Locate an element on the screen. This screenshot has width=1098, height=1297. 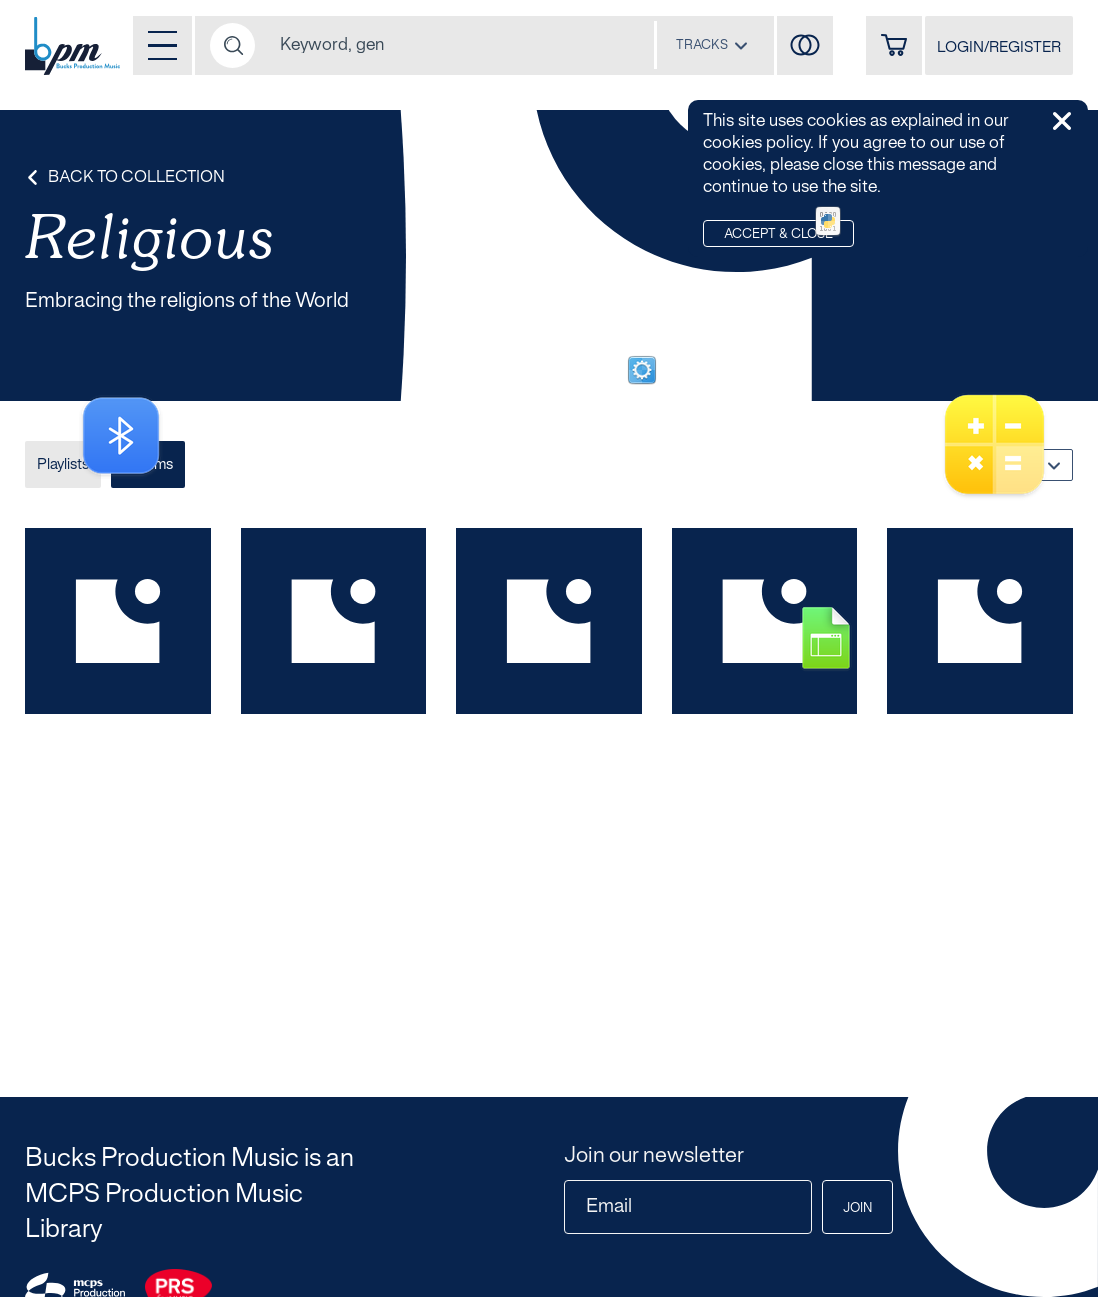
a QML source code file is located at coordinates (826, 639).